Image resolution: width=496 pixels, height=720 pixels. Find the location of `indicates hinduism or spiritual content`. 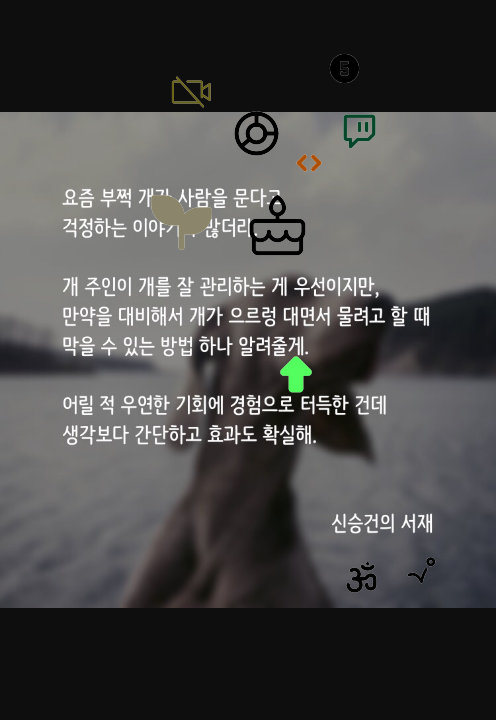

indicates hinduism or spiritual content is located at coordinates (361, 577).